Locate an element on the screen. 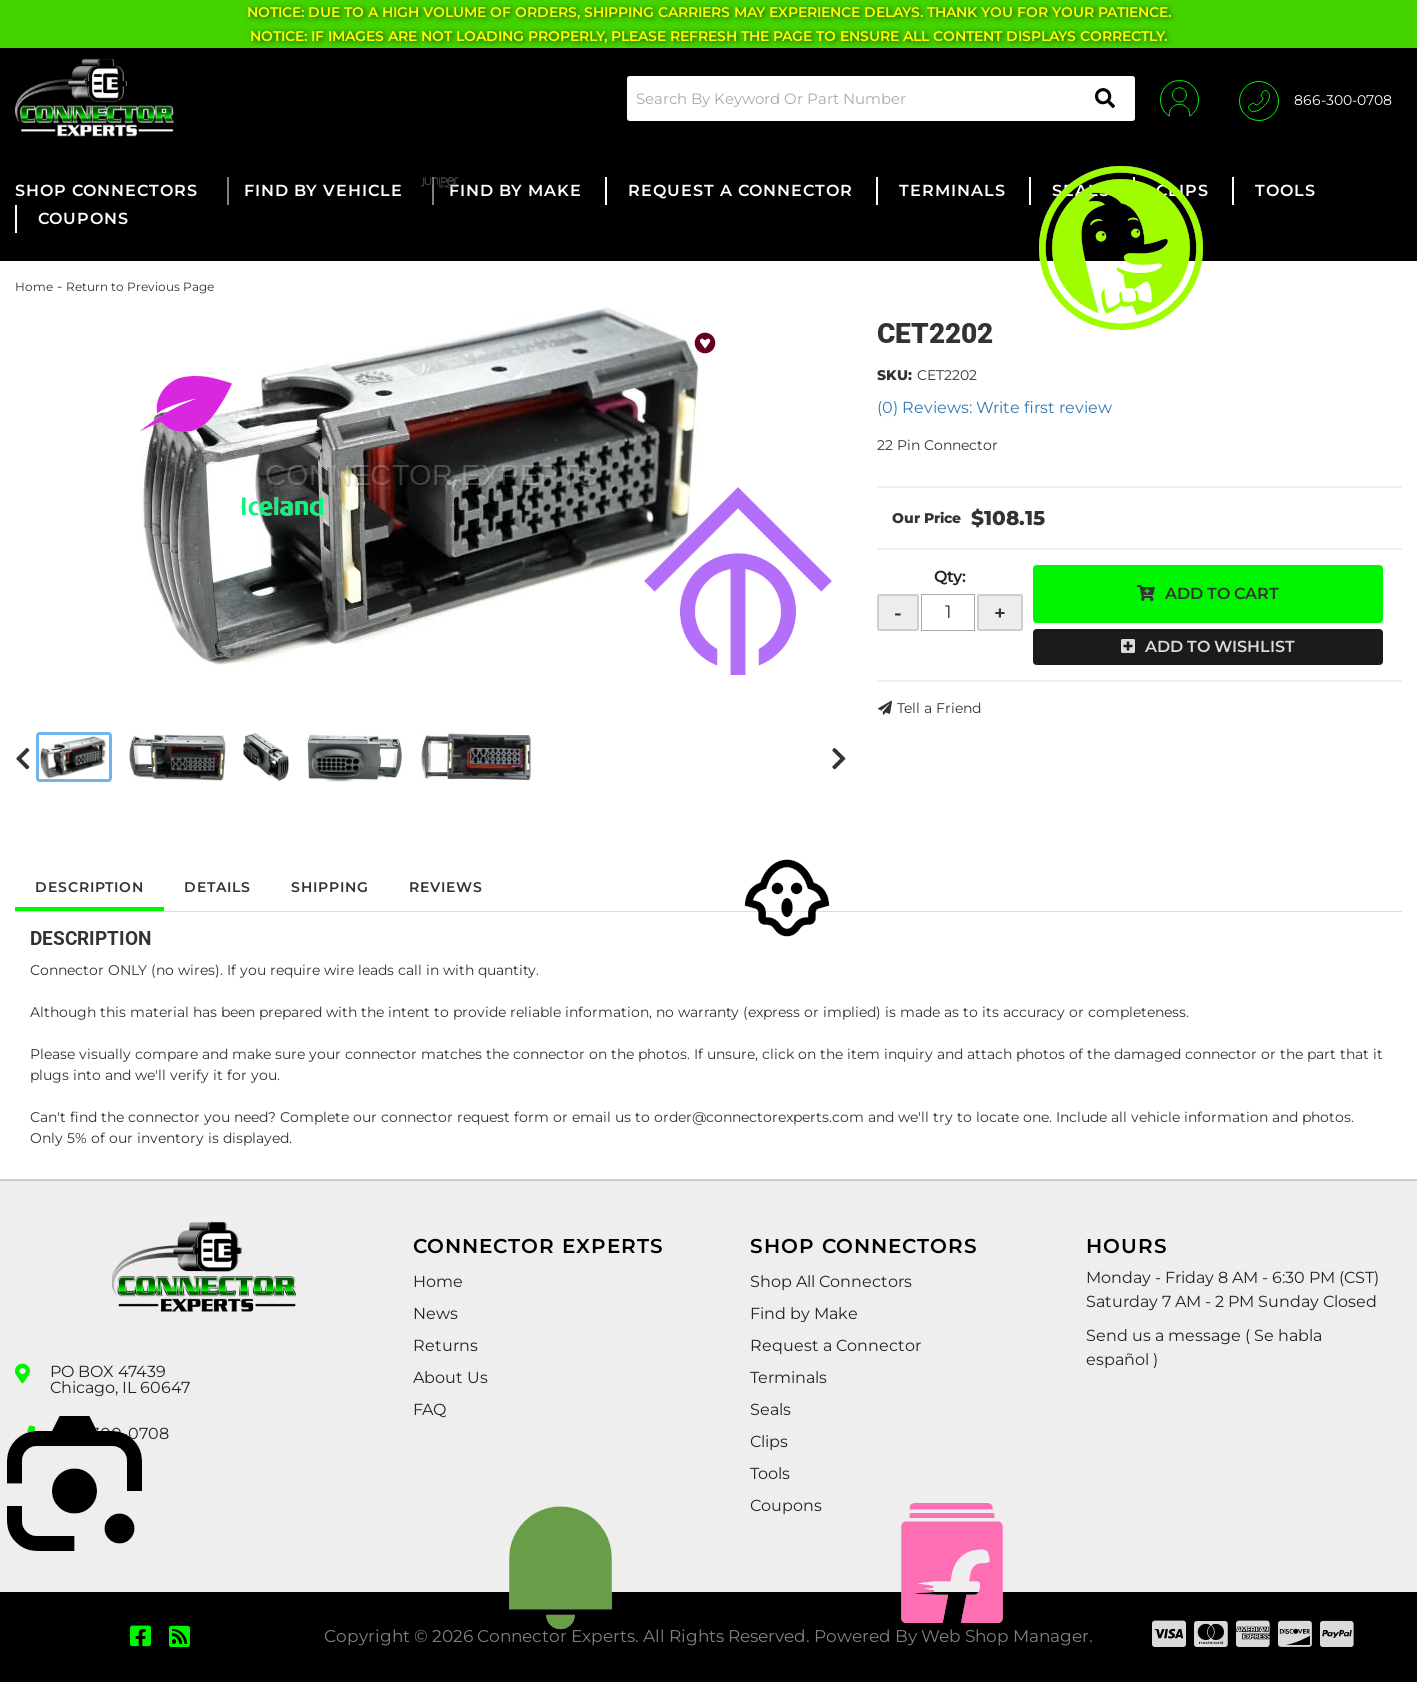  juniper networks company logo is located at coordinates (439, 182).